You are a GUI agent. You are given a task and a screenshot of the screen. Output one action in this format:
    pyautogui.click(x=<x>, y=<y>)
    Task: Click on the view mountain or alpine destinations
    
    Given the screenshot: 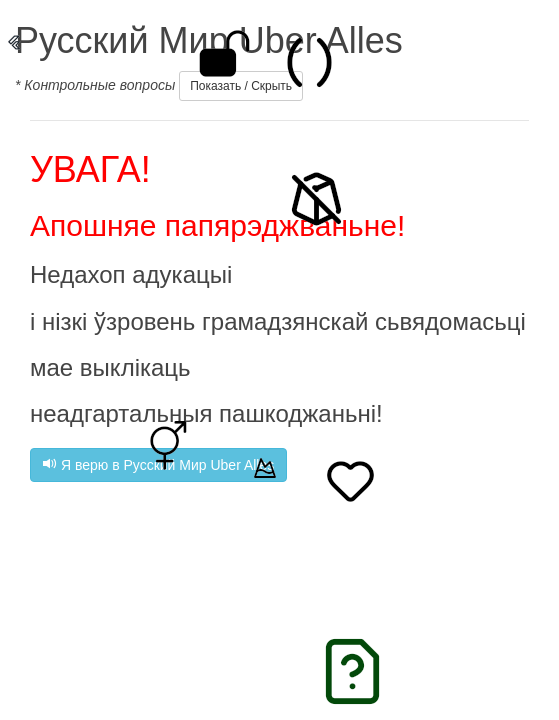 What is the action you would take?
    pyautogui.click(x=265, y=468)
    